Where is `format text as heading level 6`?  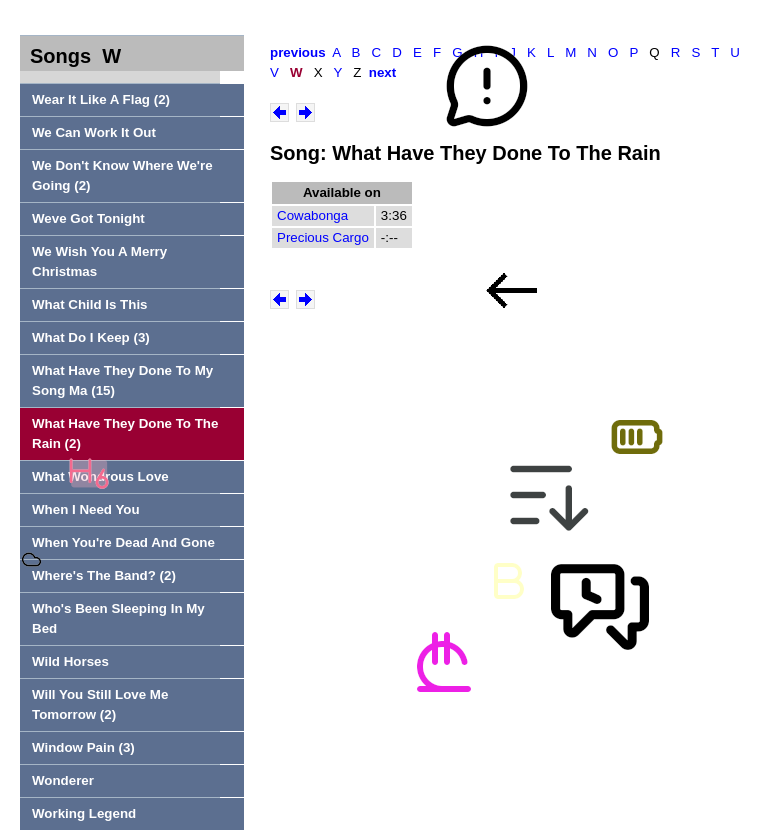
format text as heading level 6 is located at coordinates (87, 473).